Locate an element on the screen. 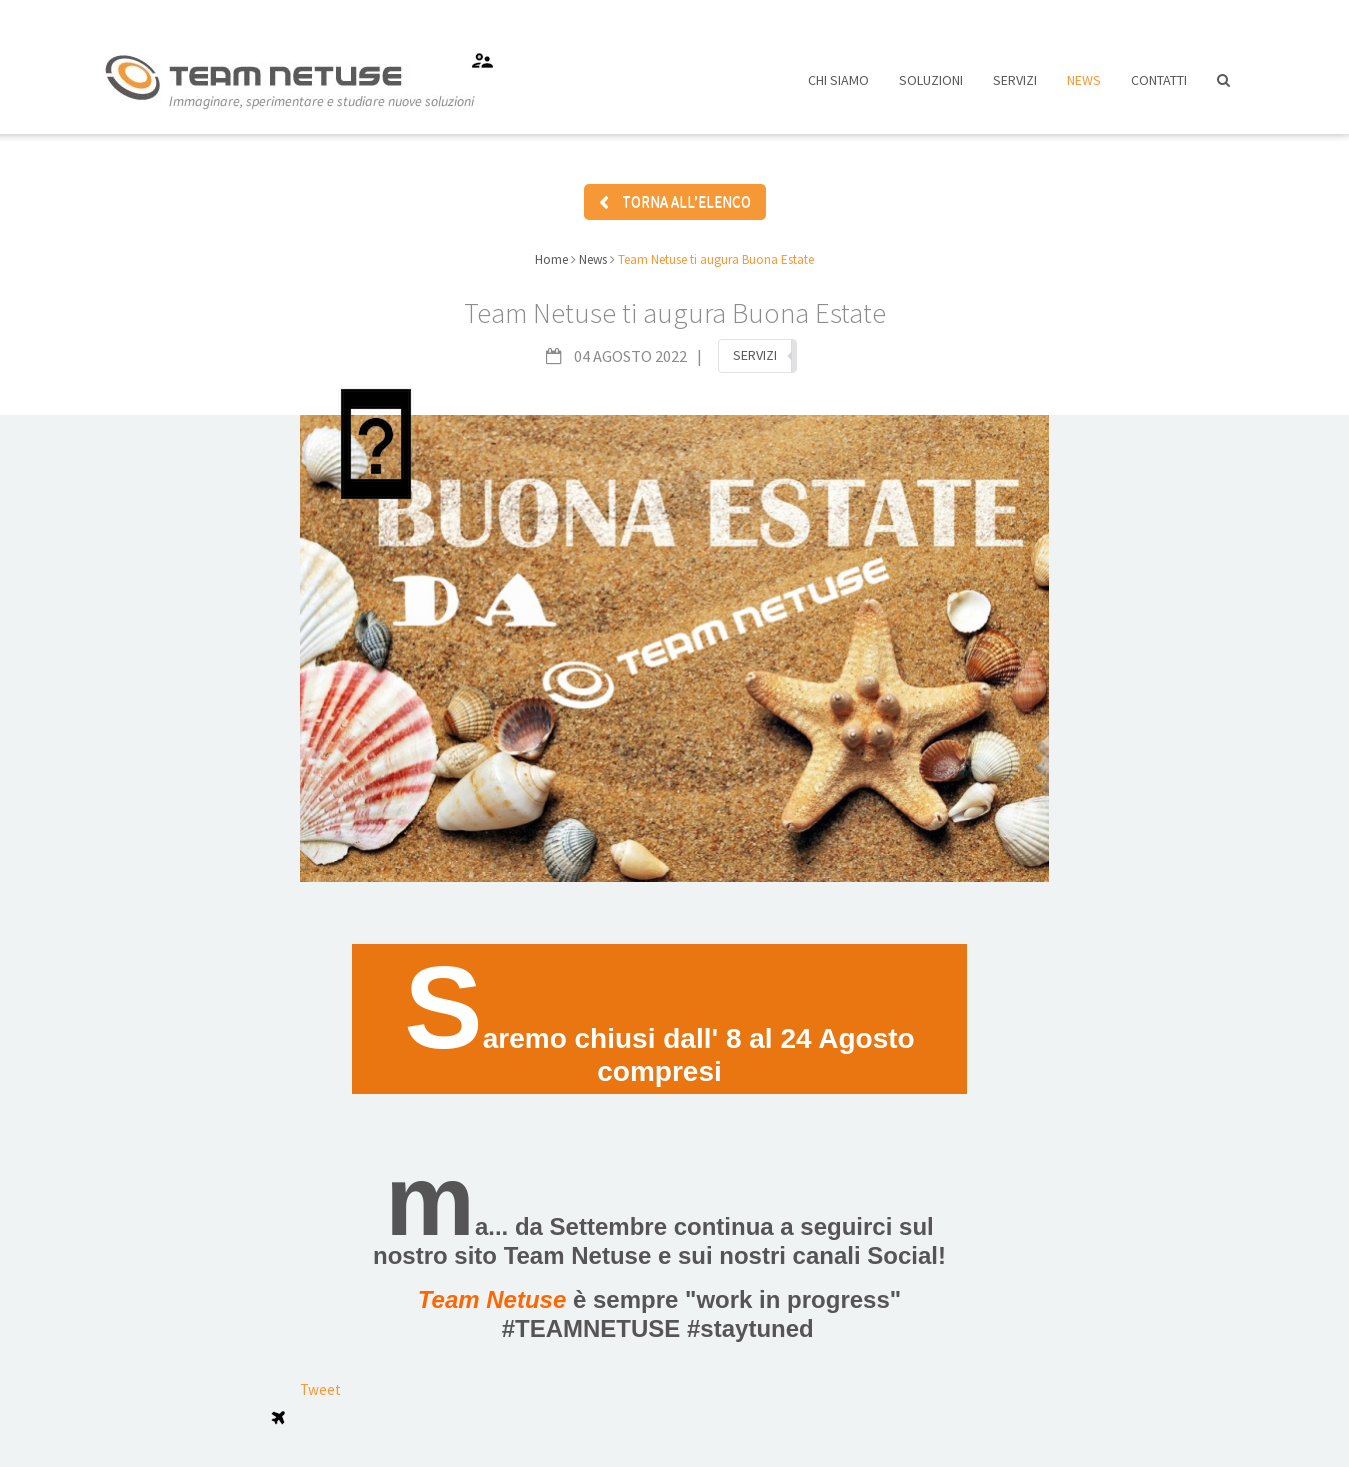 Image resolution: width=1349 pixels, height=1467 pixels. enable airplane mode is located at coordinates (278, 1417).